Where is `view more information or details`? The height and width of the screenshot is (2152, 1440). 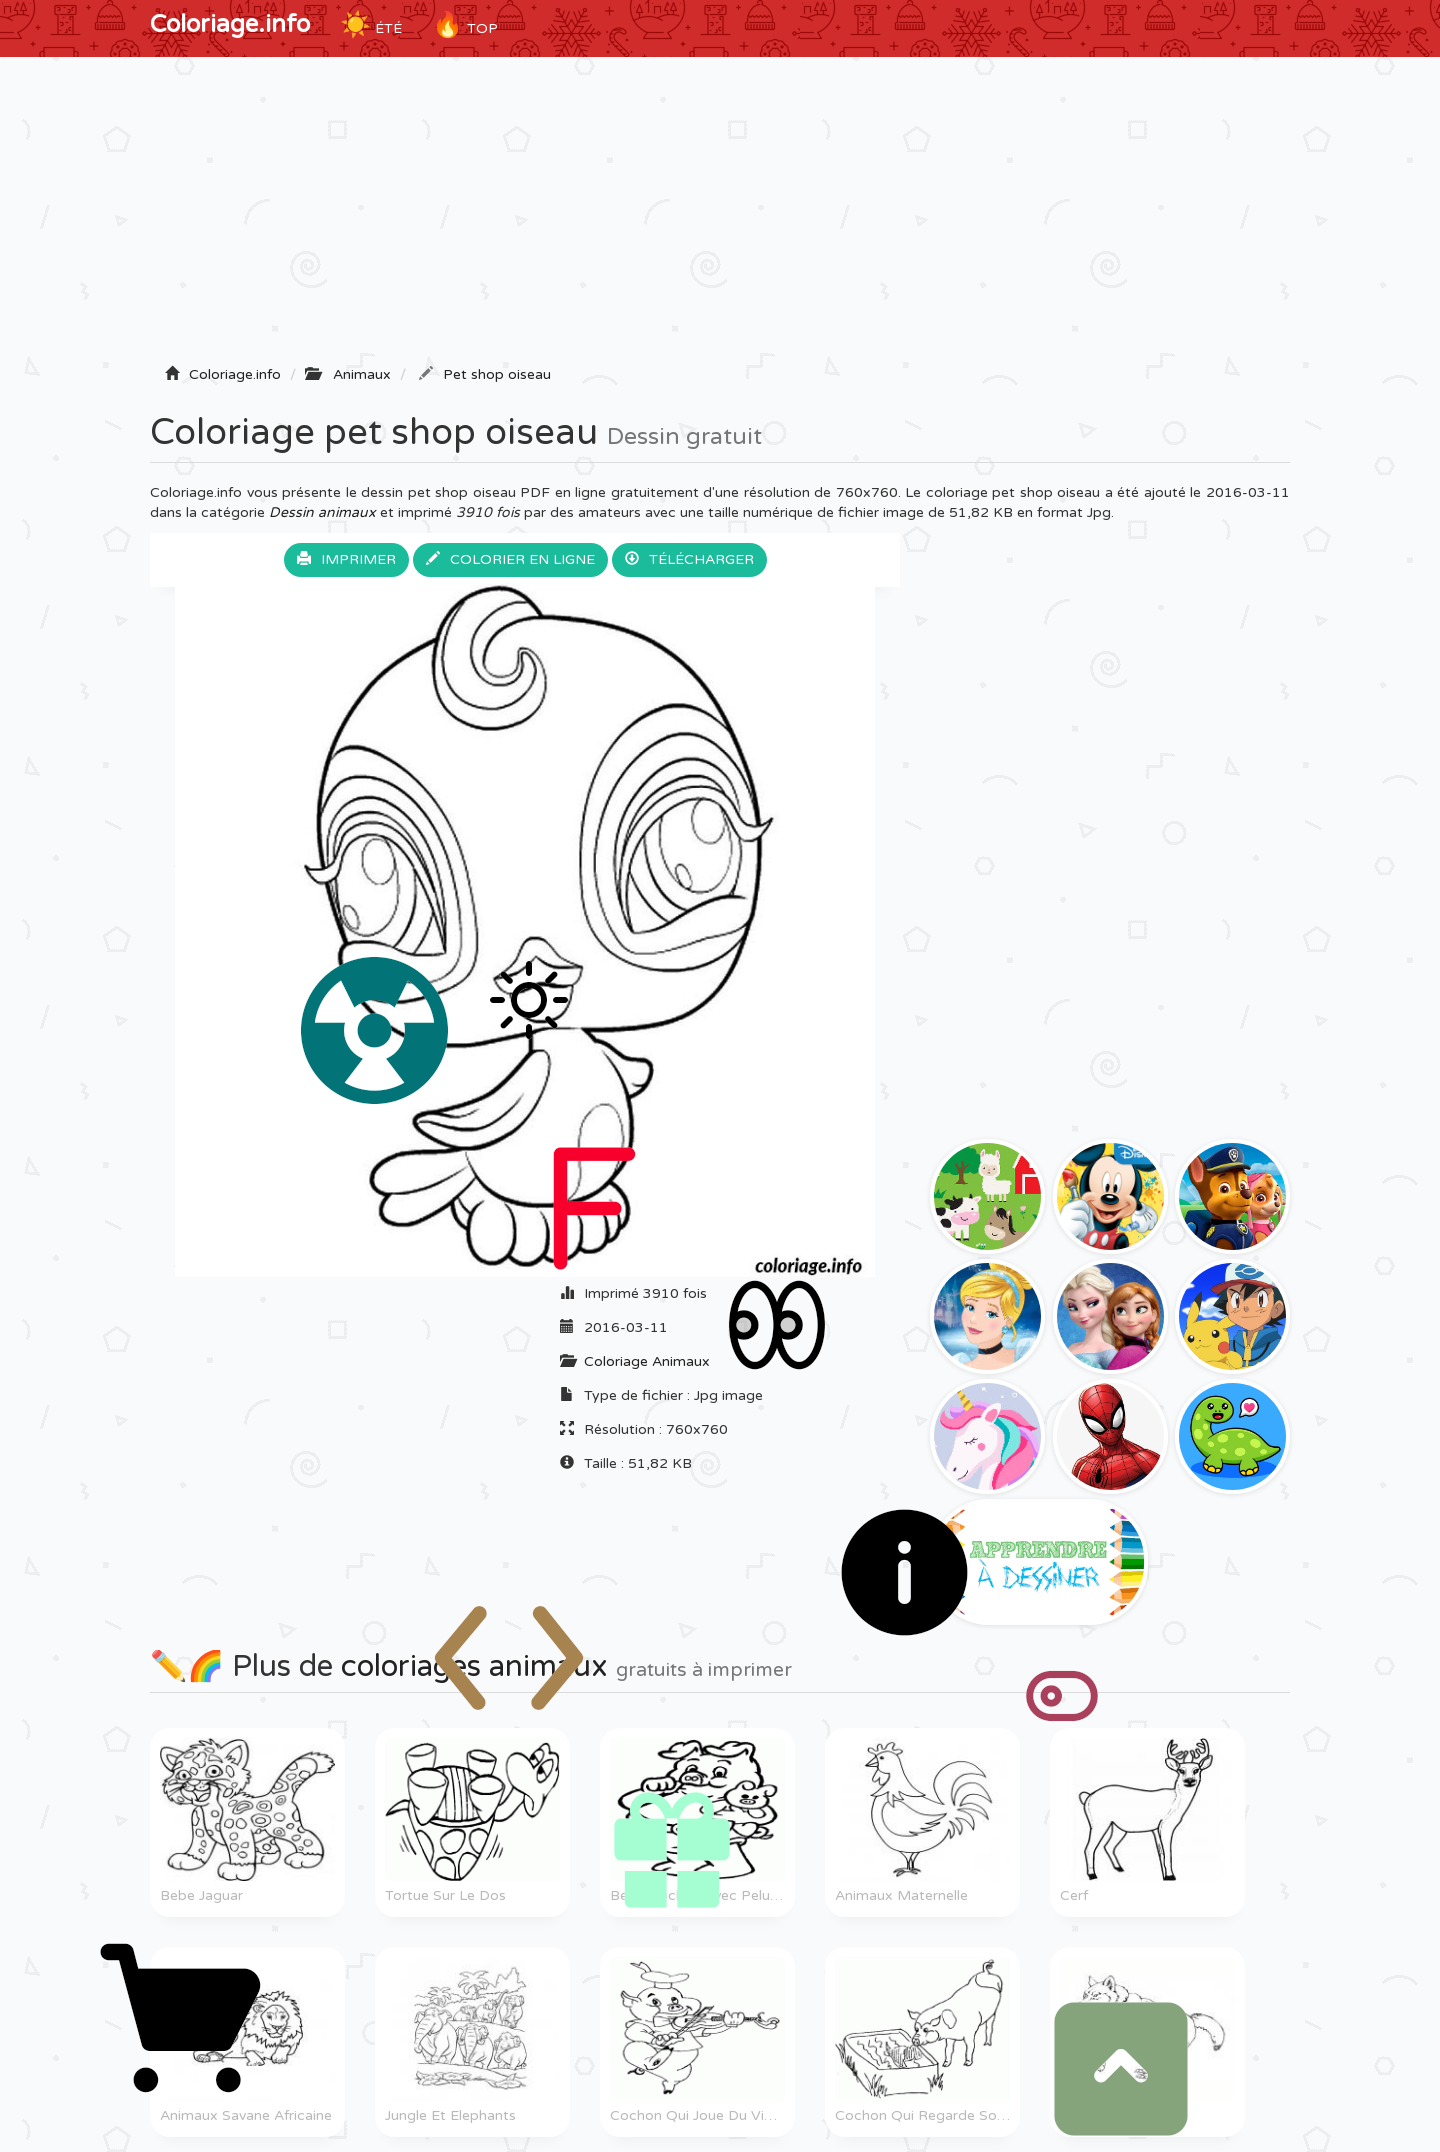
view more information or details is located at coordinates (904, 1572).